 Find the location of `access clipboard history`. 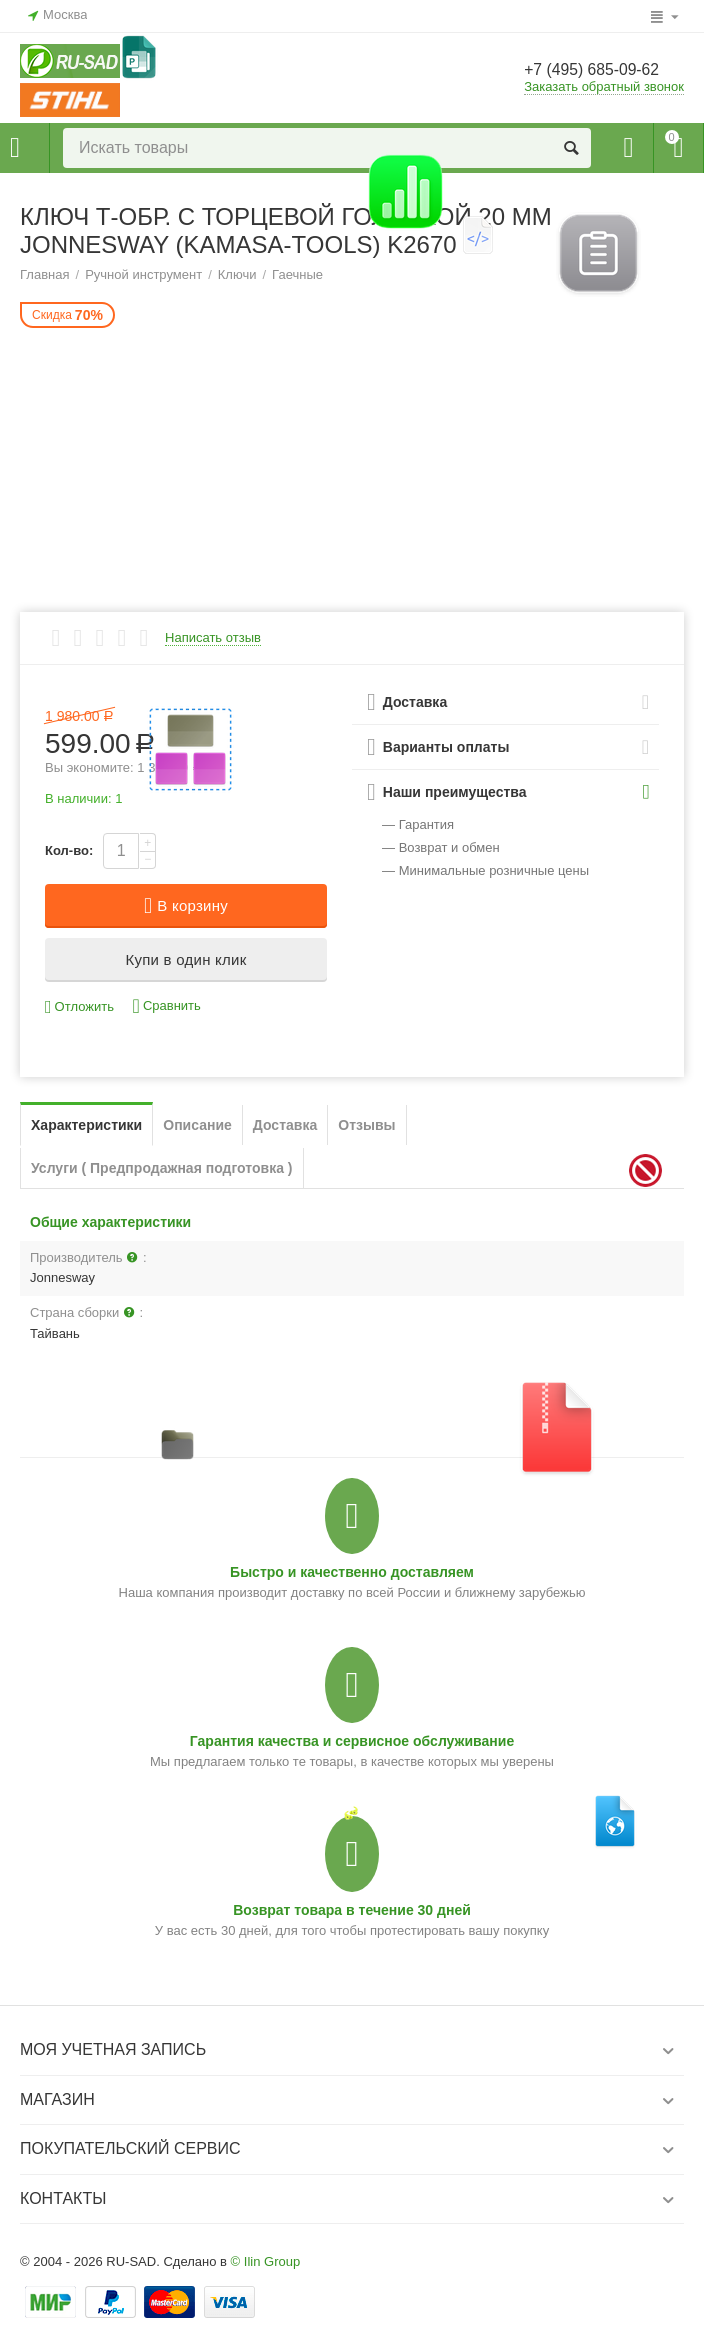

access clipboard history is located at coordinates (598, 254).